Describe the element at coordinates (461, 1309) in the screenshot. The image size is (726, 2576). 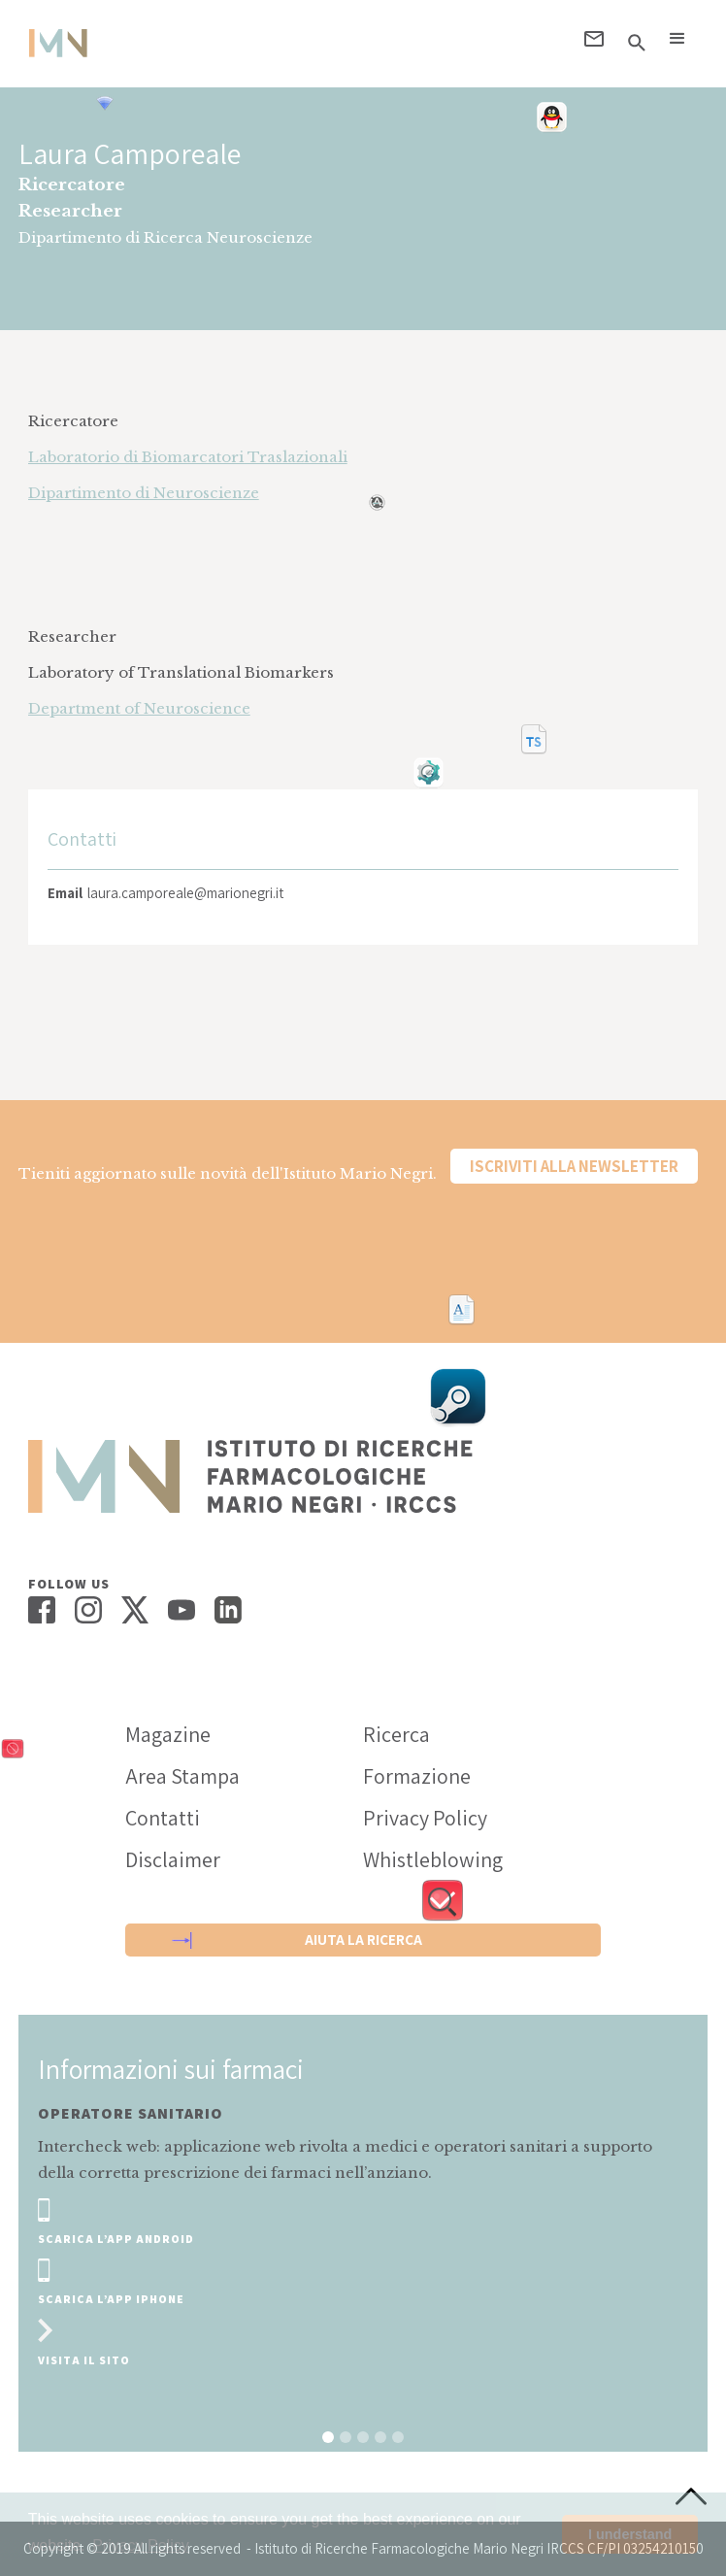
I see `open a text document` at that location.